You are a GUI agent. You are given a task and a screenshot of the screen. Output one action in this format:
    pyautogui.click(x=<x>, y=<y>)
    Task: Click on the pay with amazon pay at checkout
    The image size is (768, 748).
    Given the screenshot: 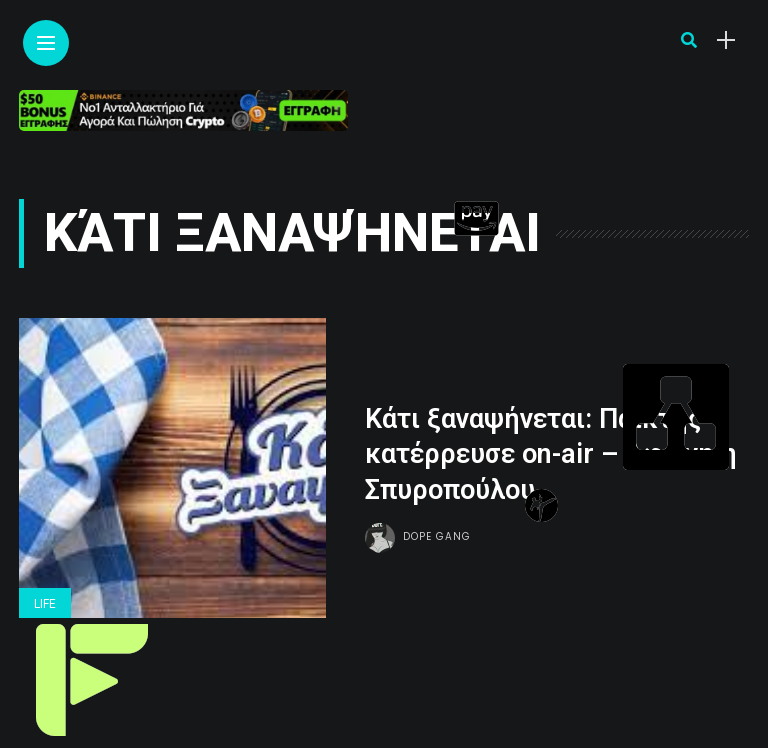 What is the action you would take?
    pyautogui.click(x=476, y=218)
    